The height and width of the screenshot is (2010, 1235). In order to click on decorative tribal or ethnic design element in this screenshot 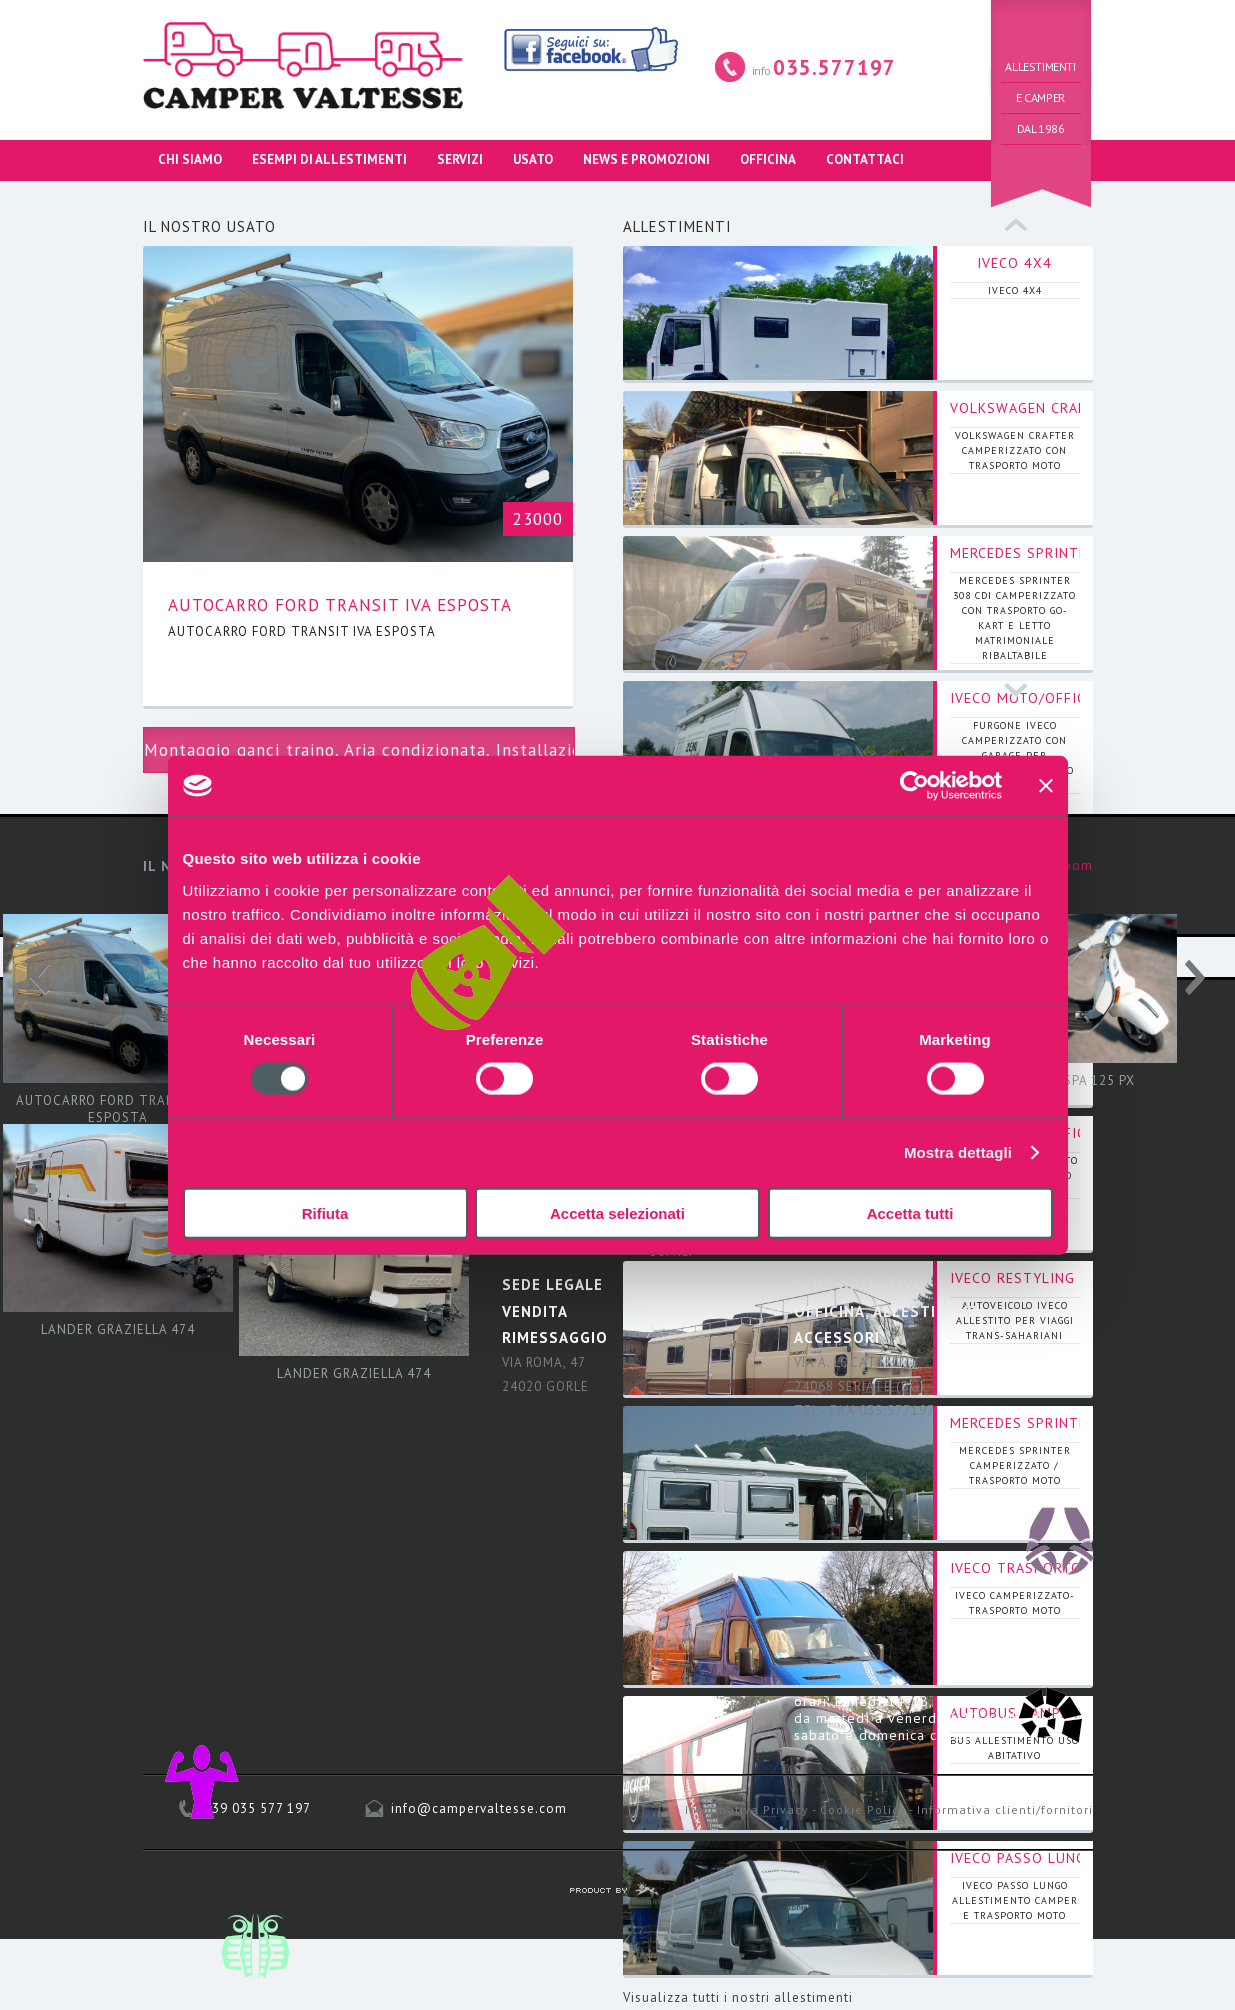, I will do `click(255, 1947)`.